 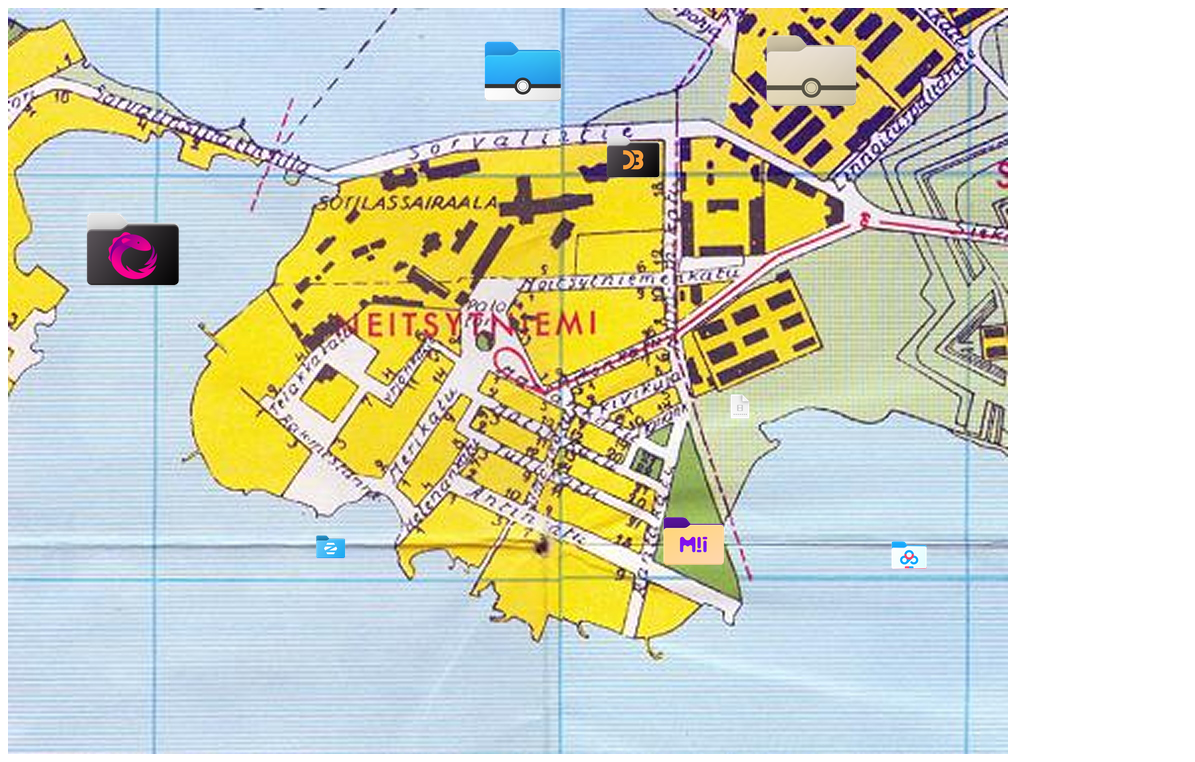 I want to click on a subtitle file (.srt) for video content, so click(x=740, y=407).